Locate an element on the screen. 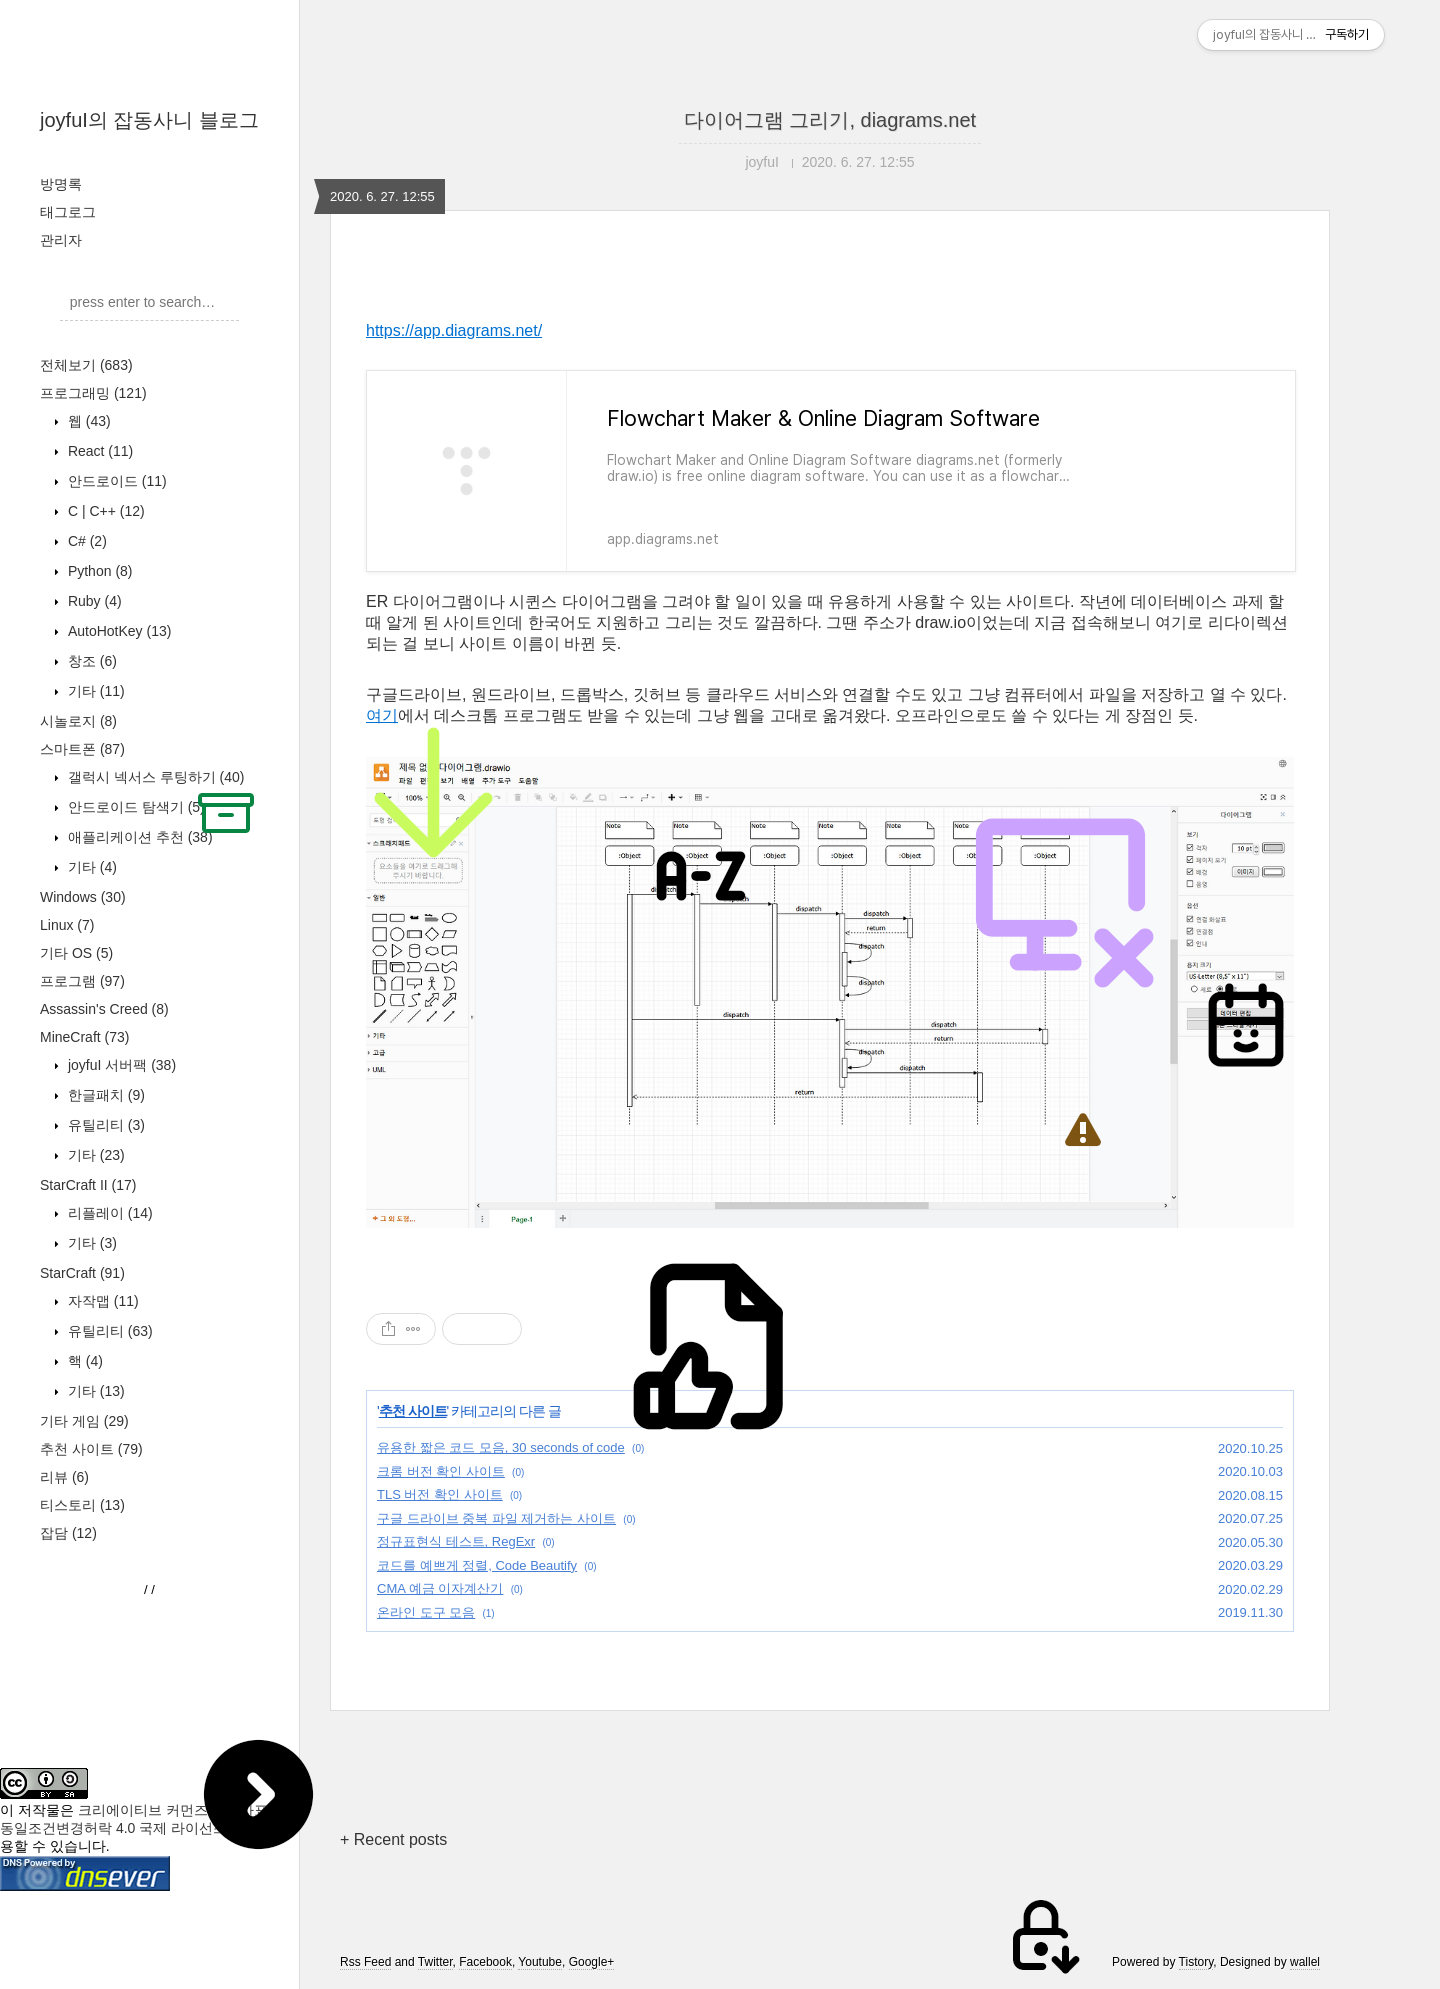 The width and height of the screenshot is (1440, 1989). like or approve a document is located at coordinates (716, 1346).